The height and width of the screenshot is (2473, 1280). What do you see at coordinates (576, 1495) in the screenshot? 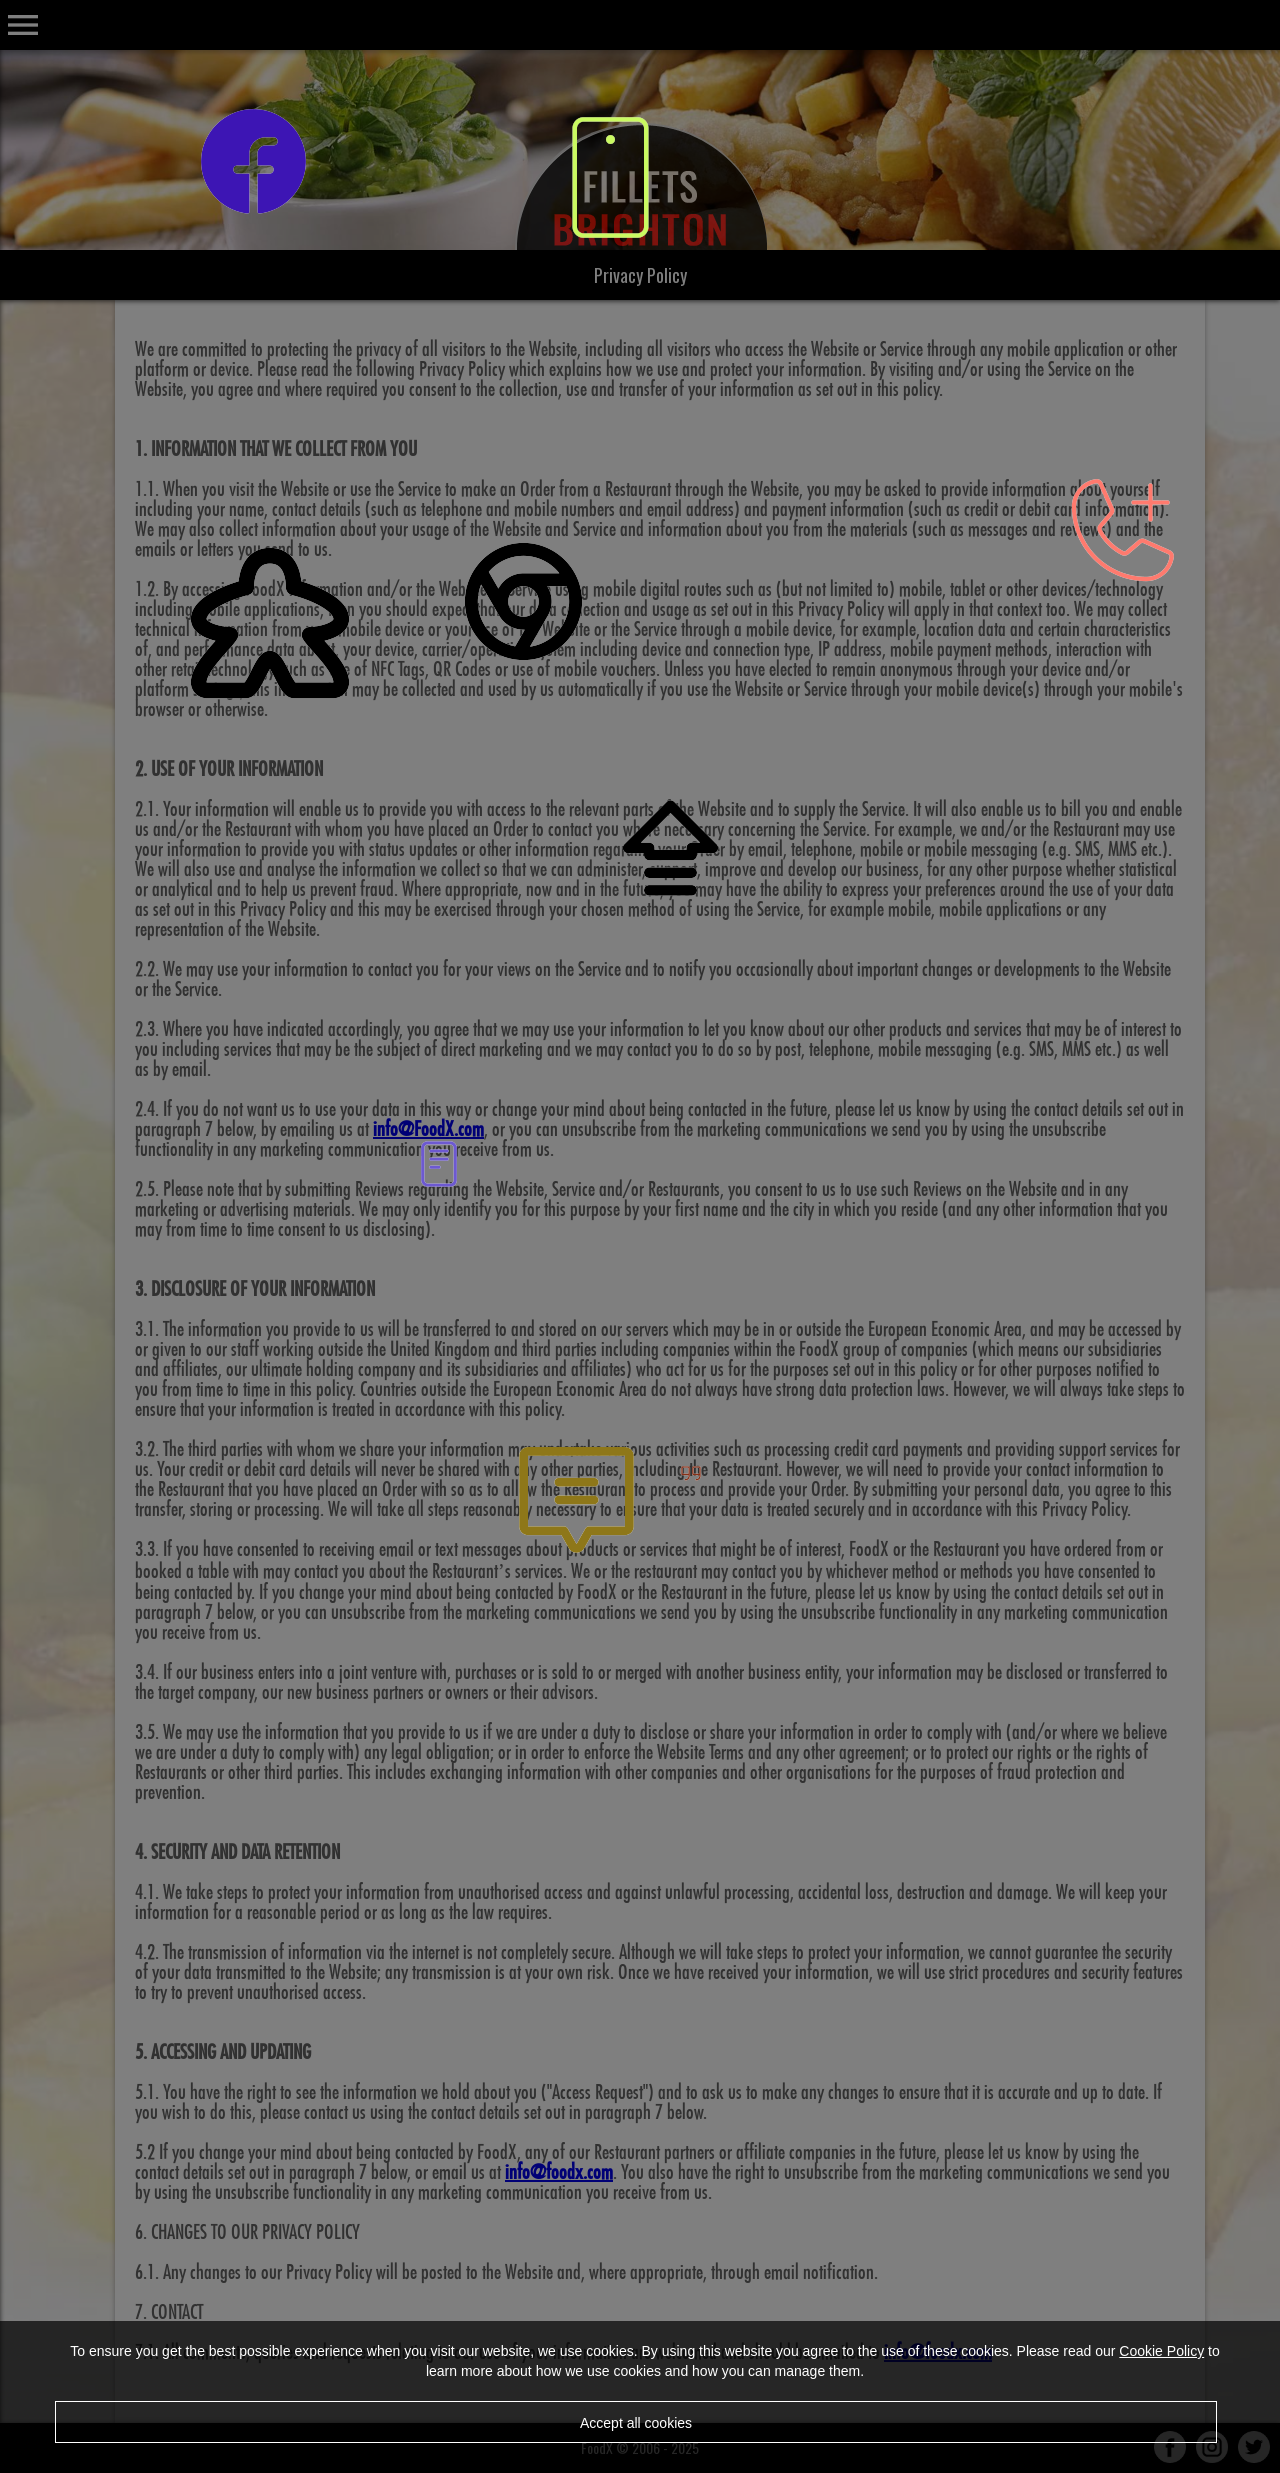
I see `open chat or messaging` at bounding box center [576, 1495].